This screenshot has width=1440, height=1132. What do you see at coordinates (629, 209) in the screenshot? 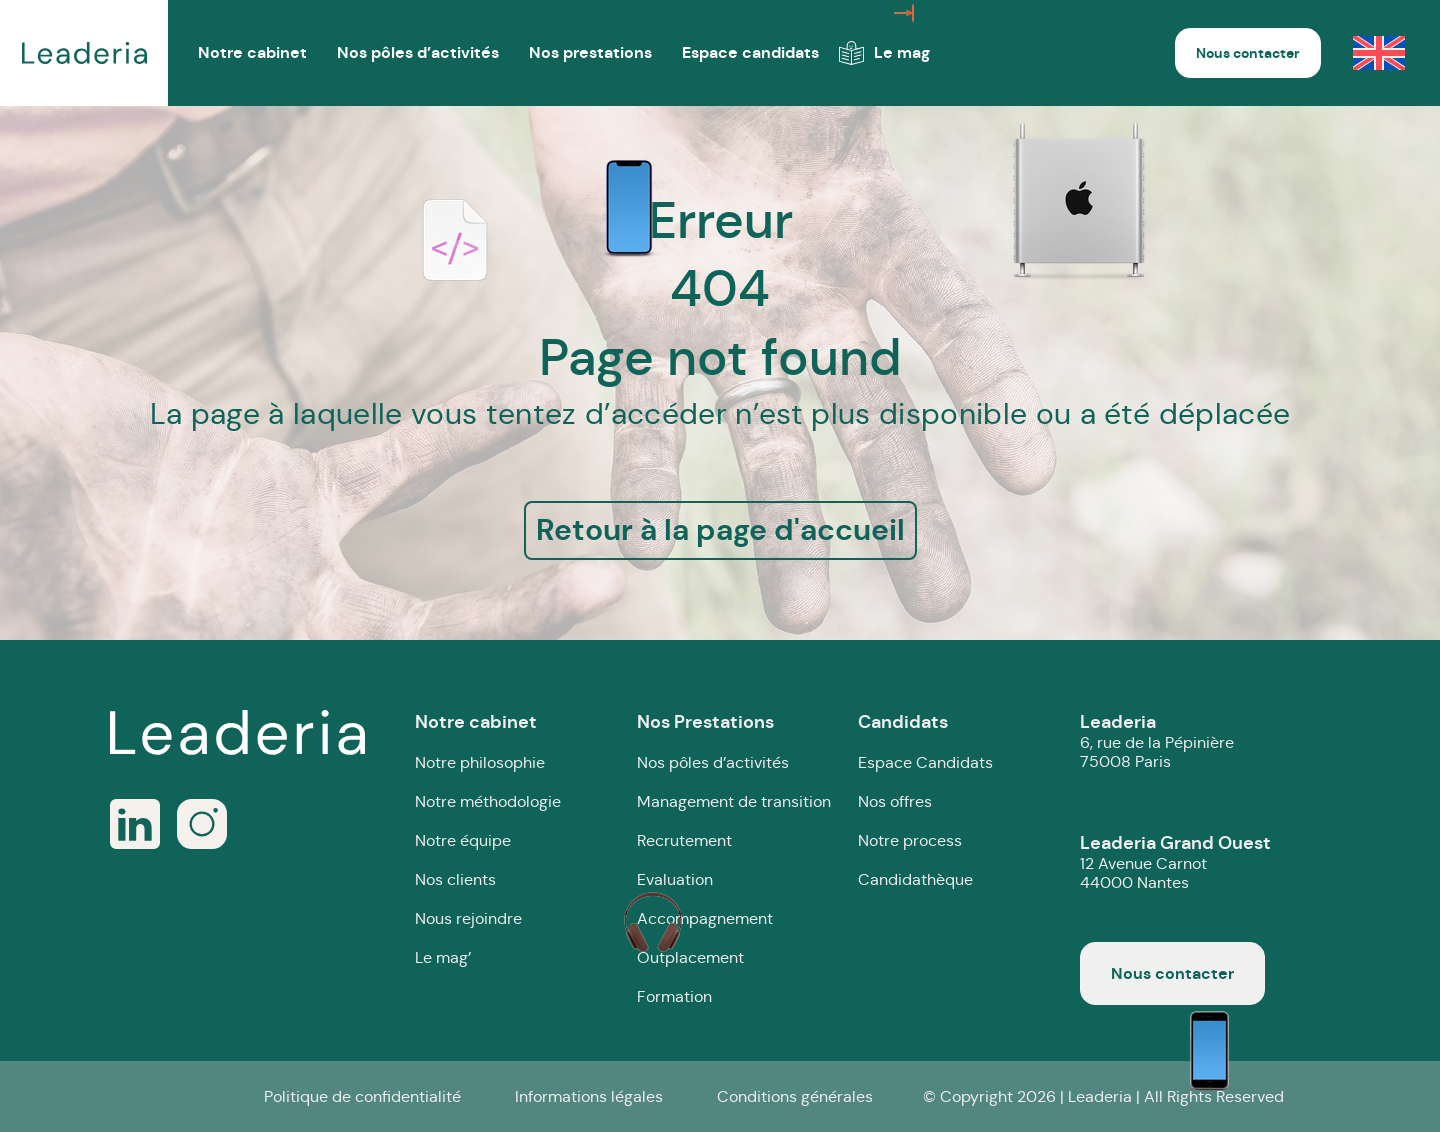
I see `connected iPhone device` at bounding box center [629, 209].